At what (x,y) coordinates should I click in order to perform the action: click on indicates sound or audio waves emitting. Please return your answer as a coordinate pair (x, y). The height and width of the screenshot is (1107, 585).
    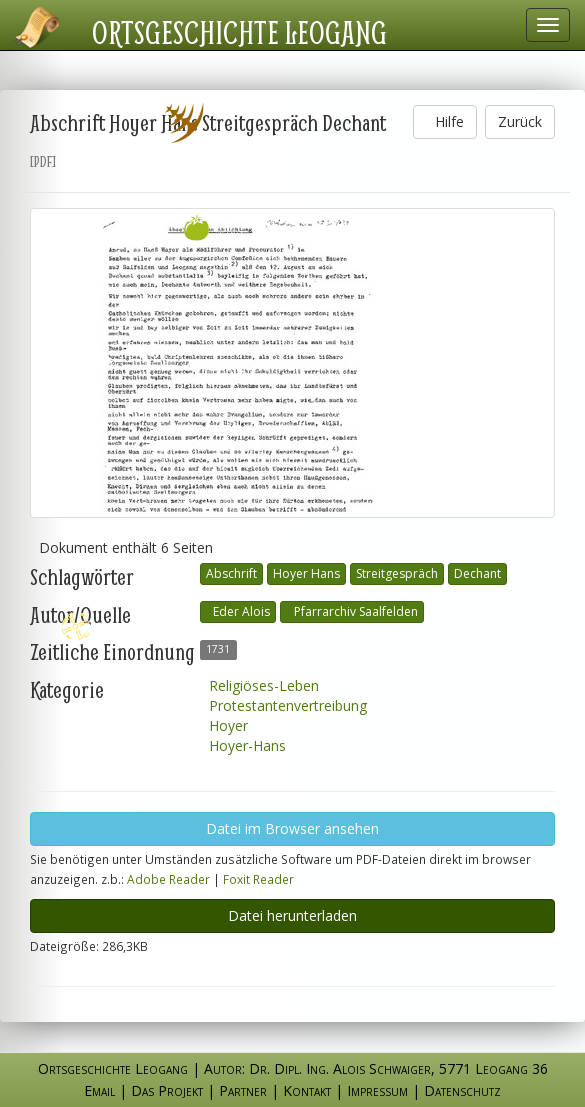
    Looking at the image, I should click on (183, 123).